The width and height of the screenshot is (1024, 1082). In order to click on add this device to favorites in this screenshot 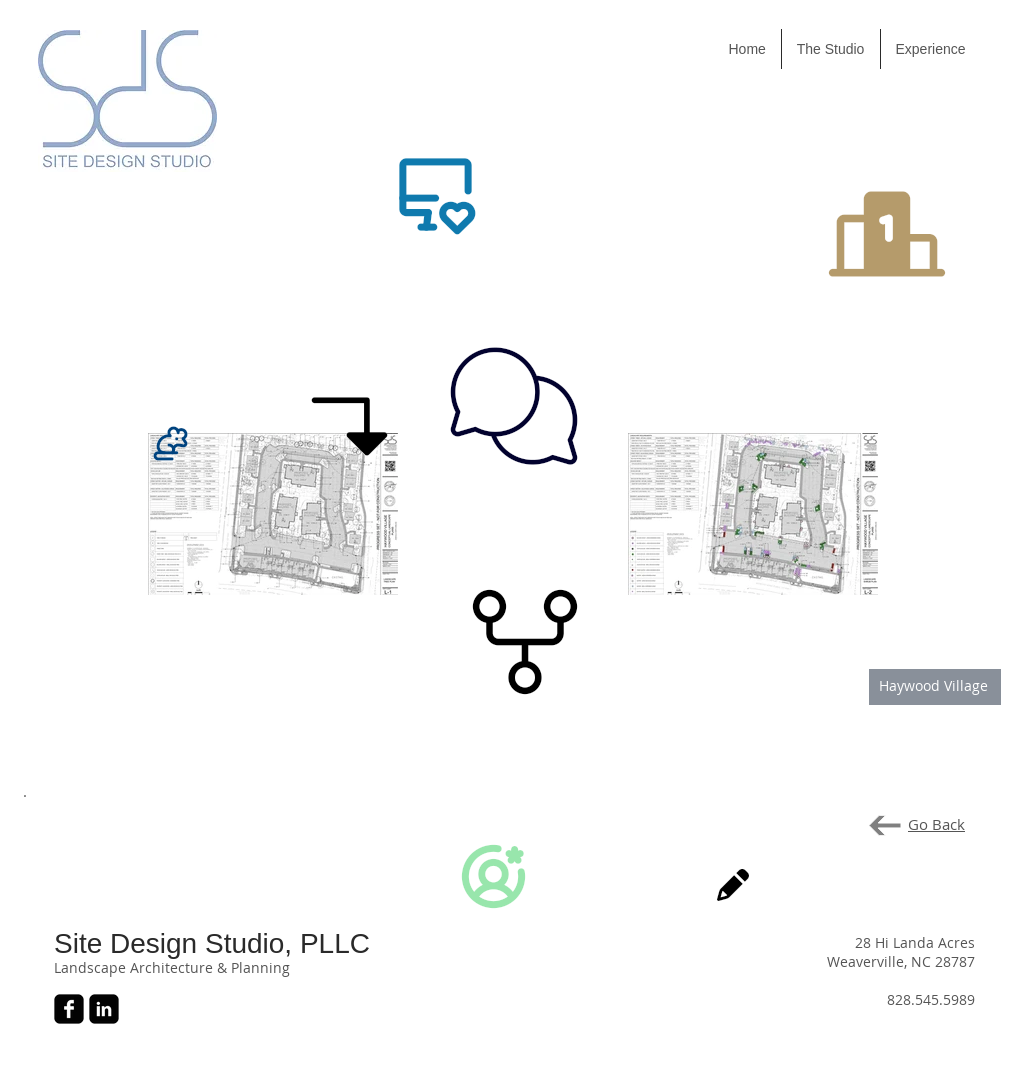, I will do `click(435, 194)`.